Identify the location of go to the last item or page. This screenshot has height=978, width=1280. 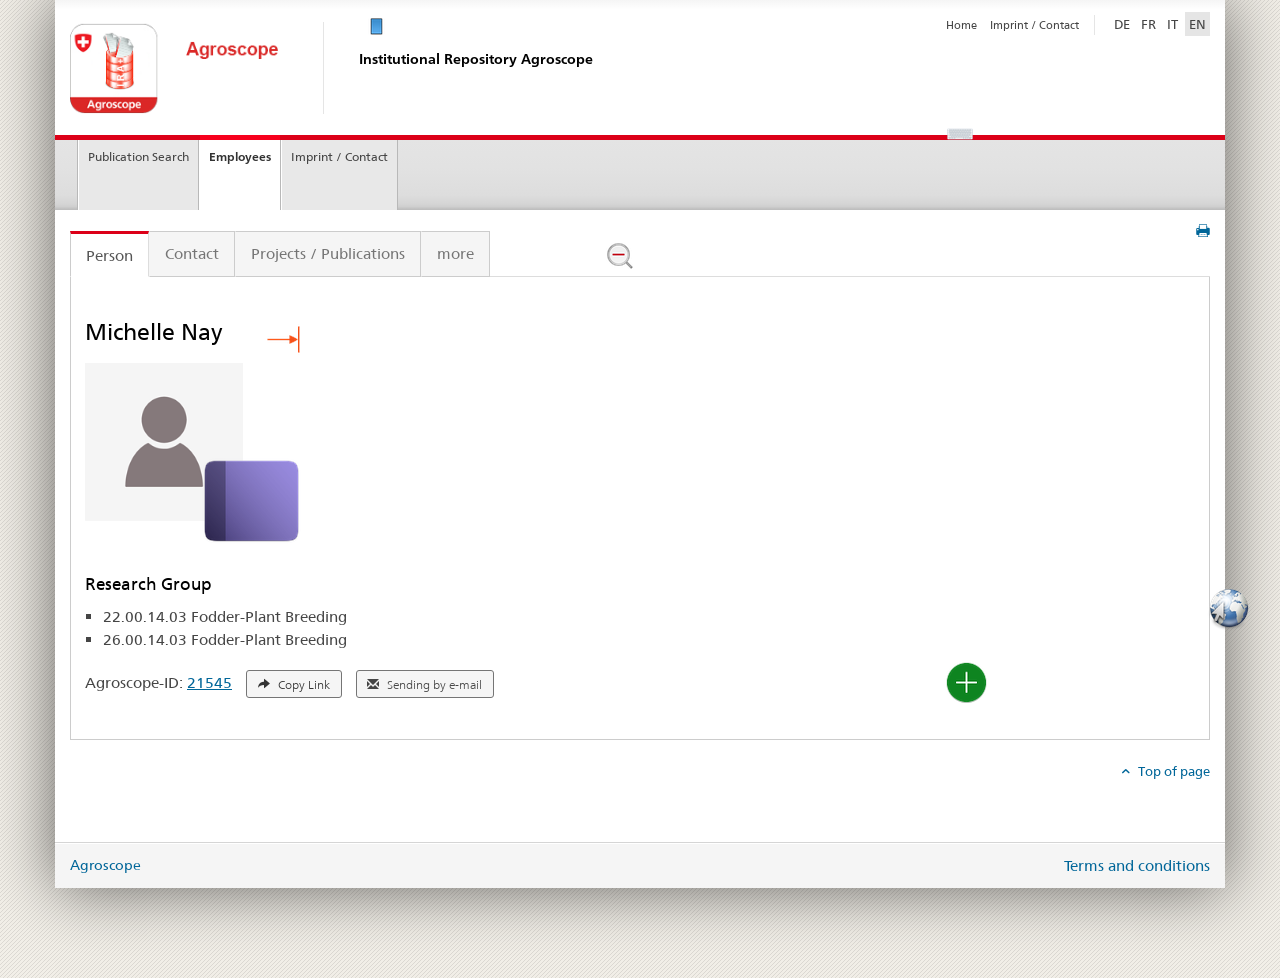
(283, 339).